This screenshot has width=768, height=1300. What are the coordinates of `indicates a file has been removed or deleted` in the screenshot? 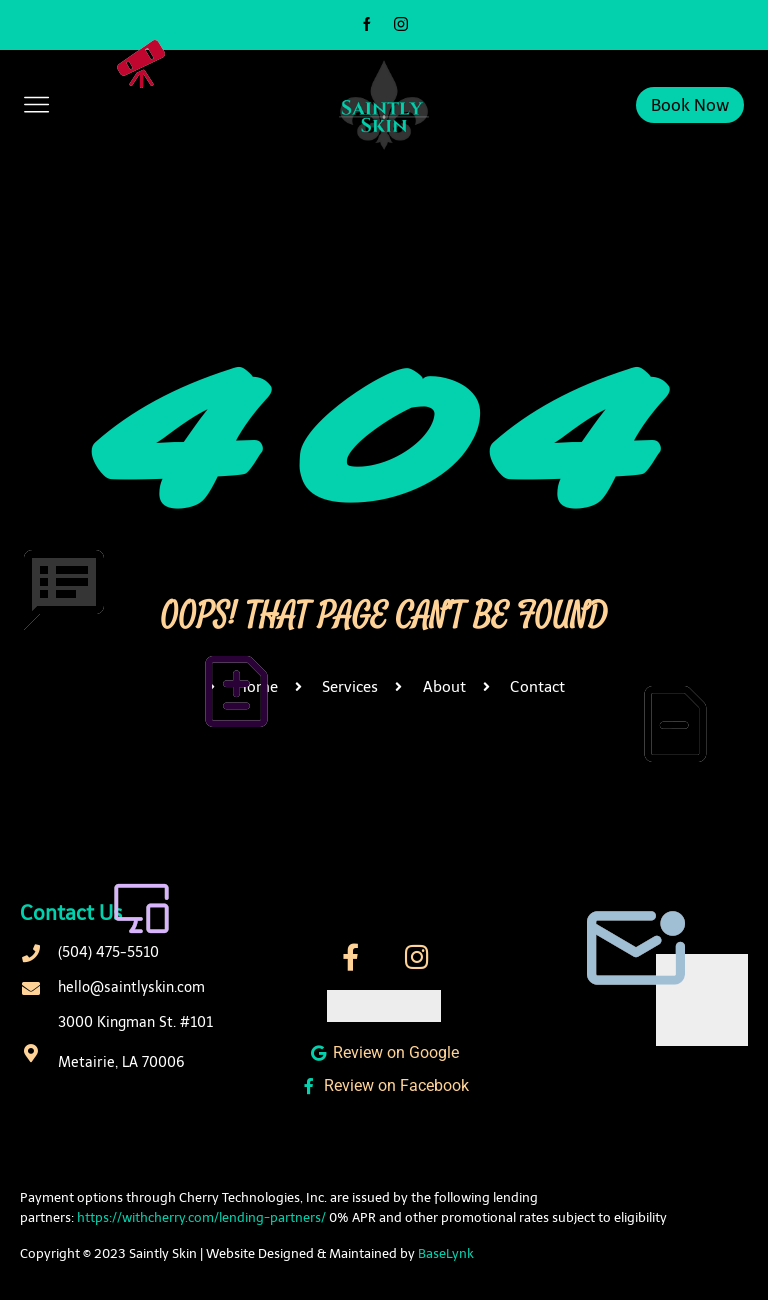 It's located at (673, 724).